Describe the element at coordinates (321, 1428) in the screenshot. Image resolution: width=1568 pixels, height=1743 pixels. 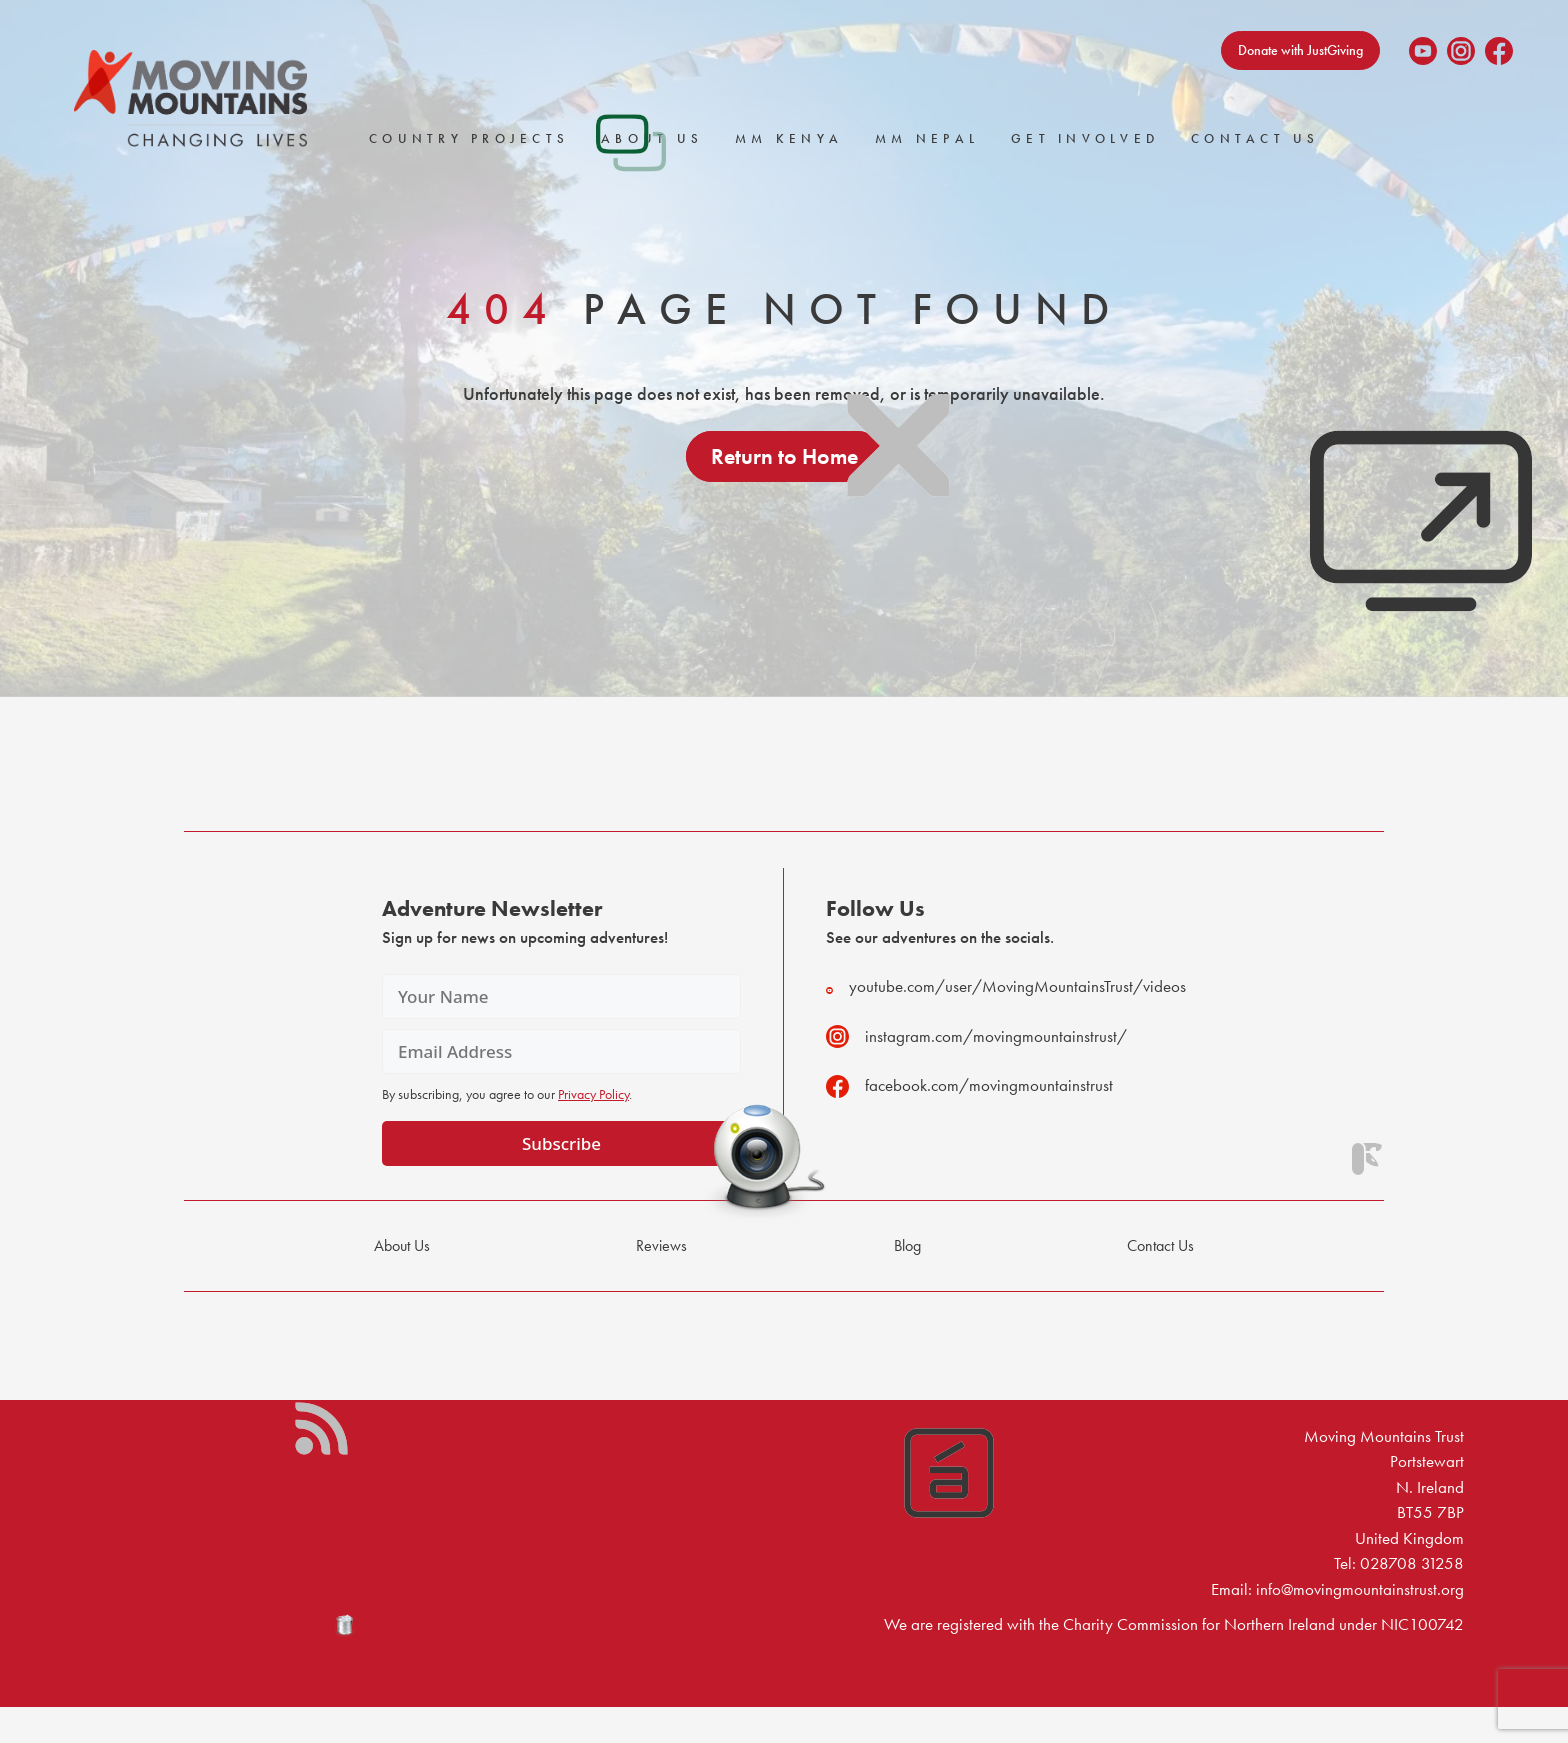
I see `subscribe to RSS feed` at that location.